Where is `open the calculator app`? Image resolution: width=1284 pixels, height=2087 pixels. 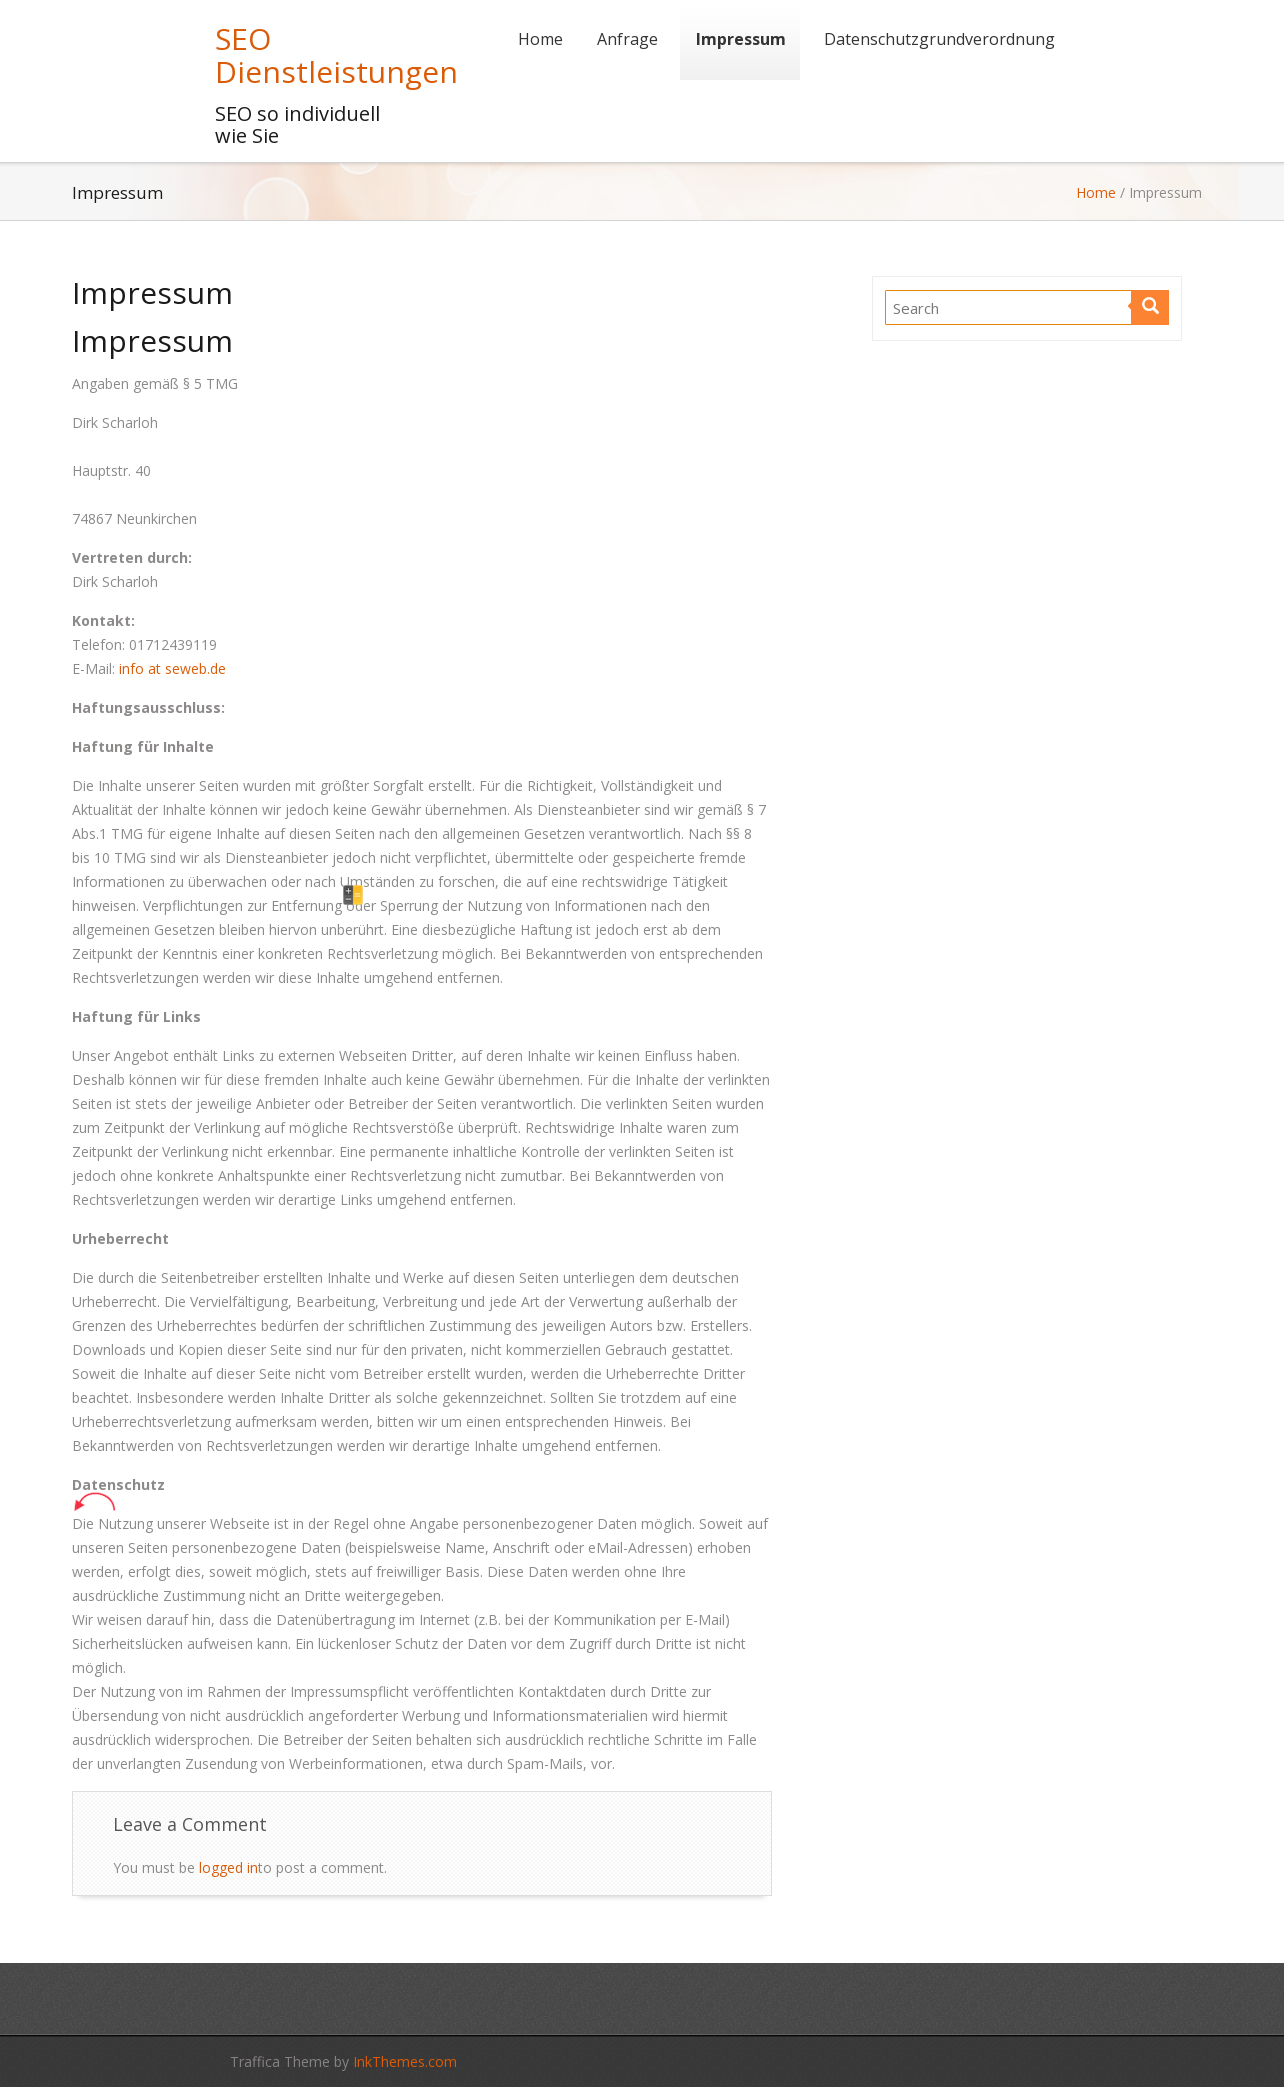
open the calculator app is located at coordinates (353, 895).